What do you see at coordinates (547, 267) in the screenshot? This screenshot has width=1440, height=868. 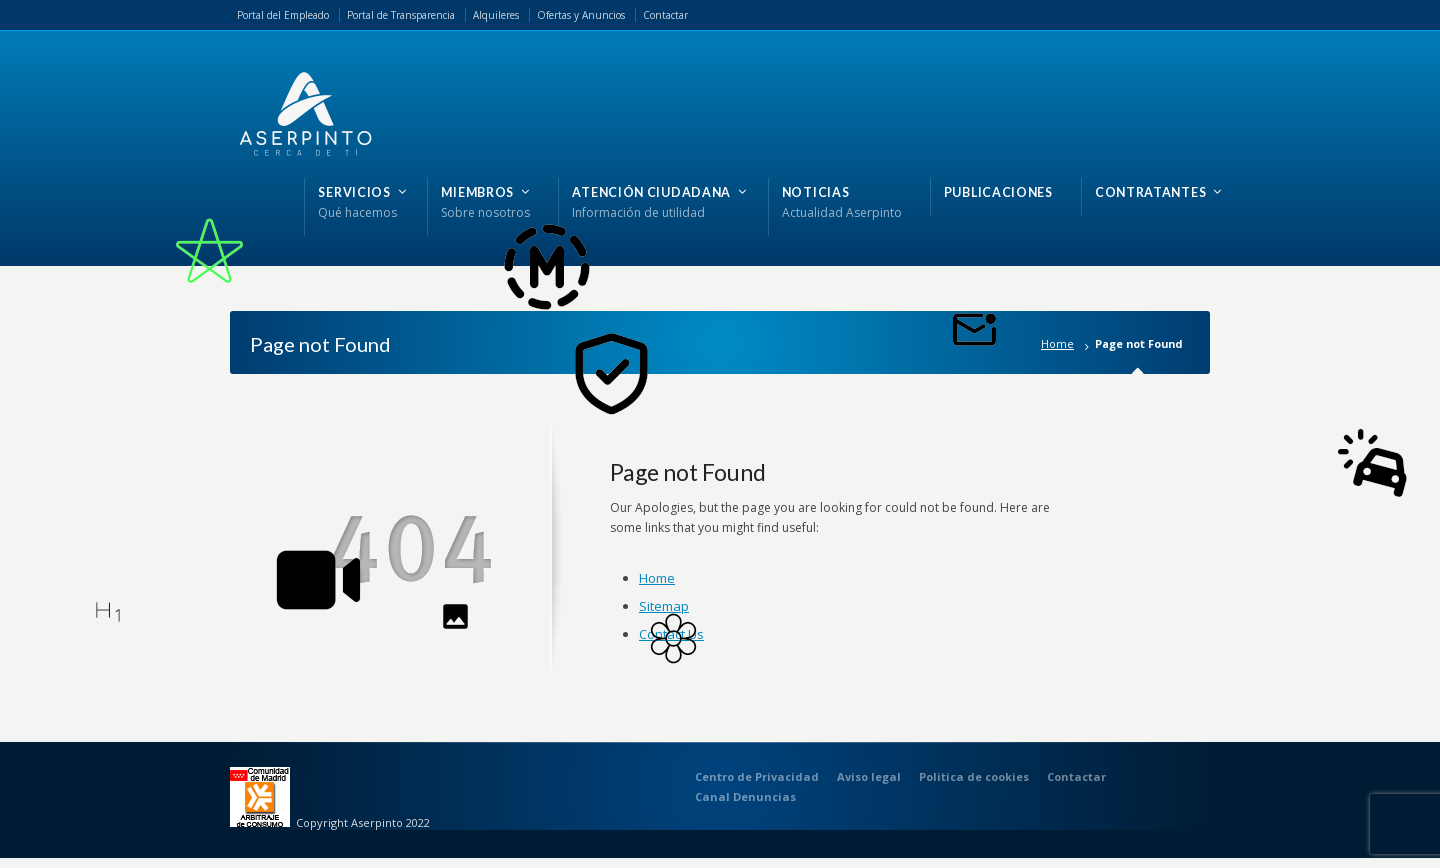 I see `indicates a pending or in-progress medium priority status` at bounding box center [547, 267].